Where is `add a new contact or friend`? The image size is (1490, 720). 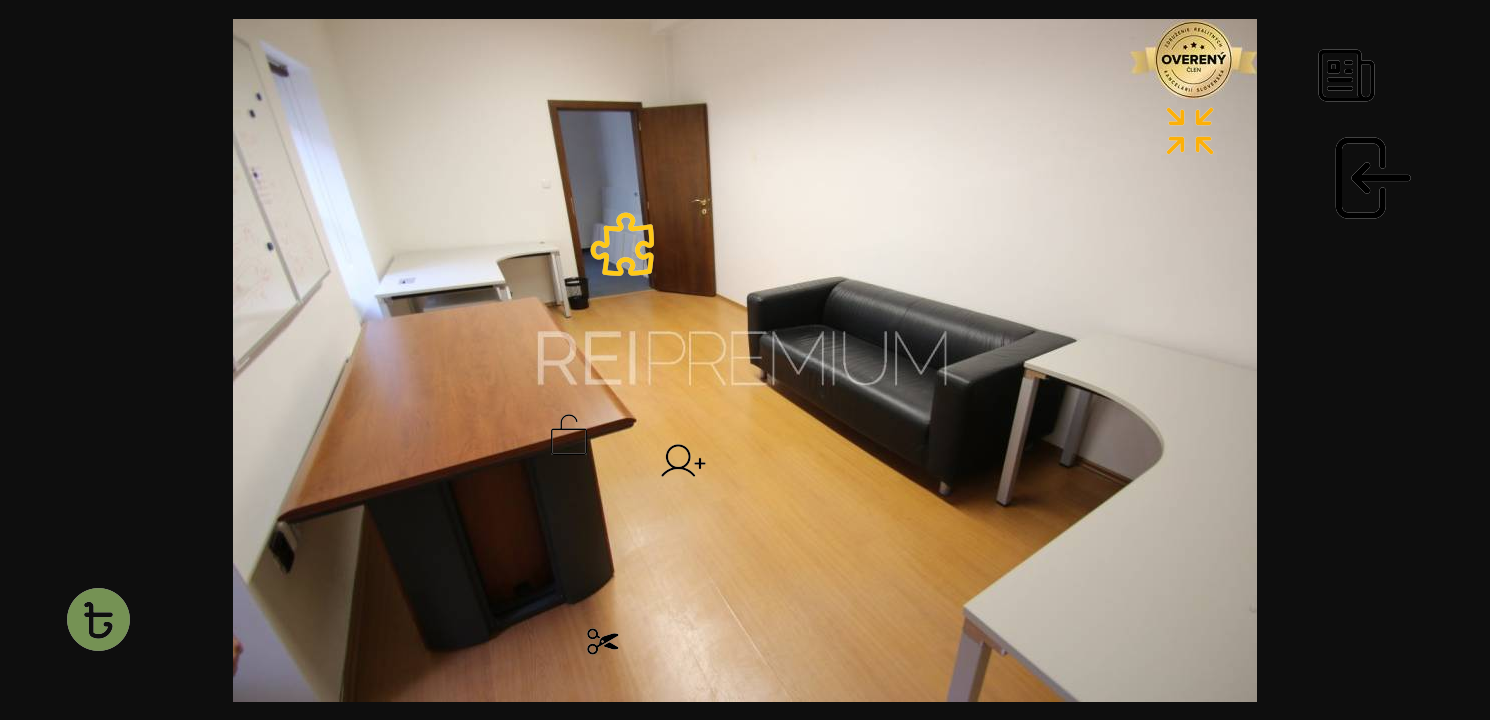
add a new contact or friend is located at coordinates (682, 462).